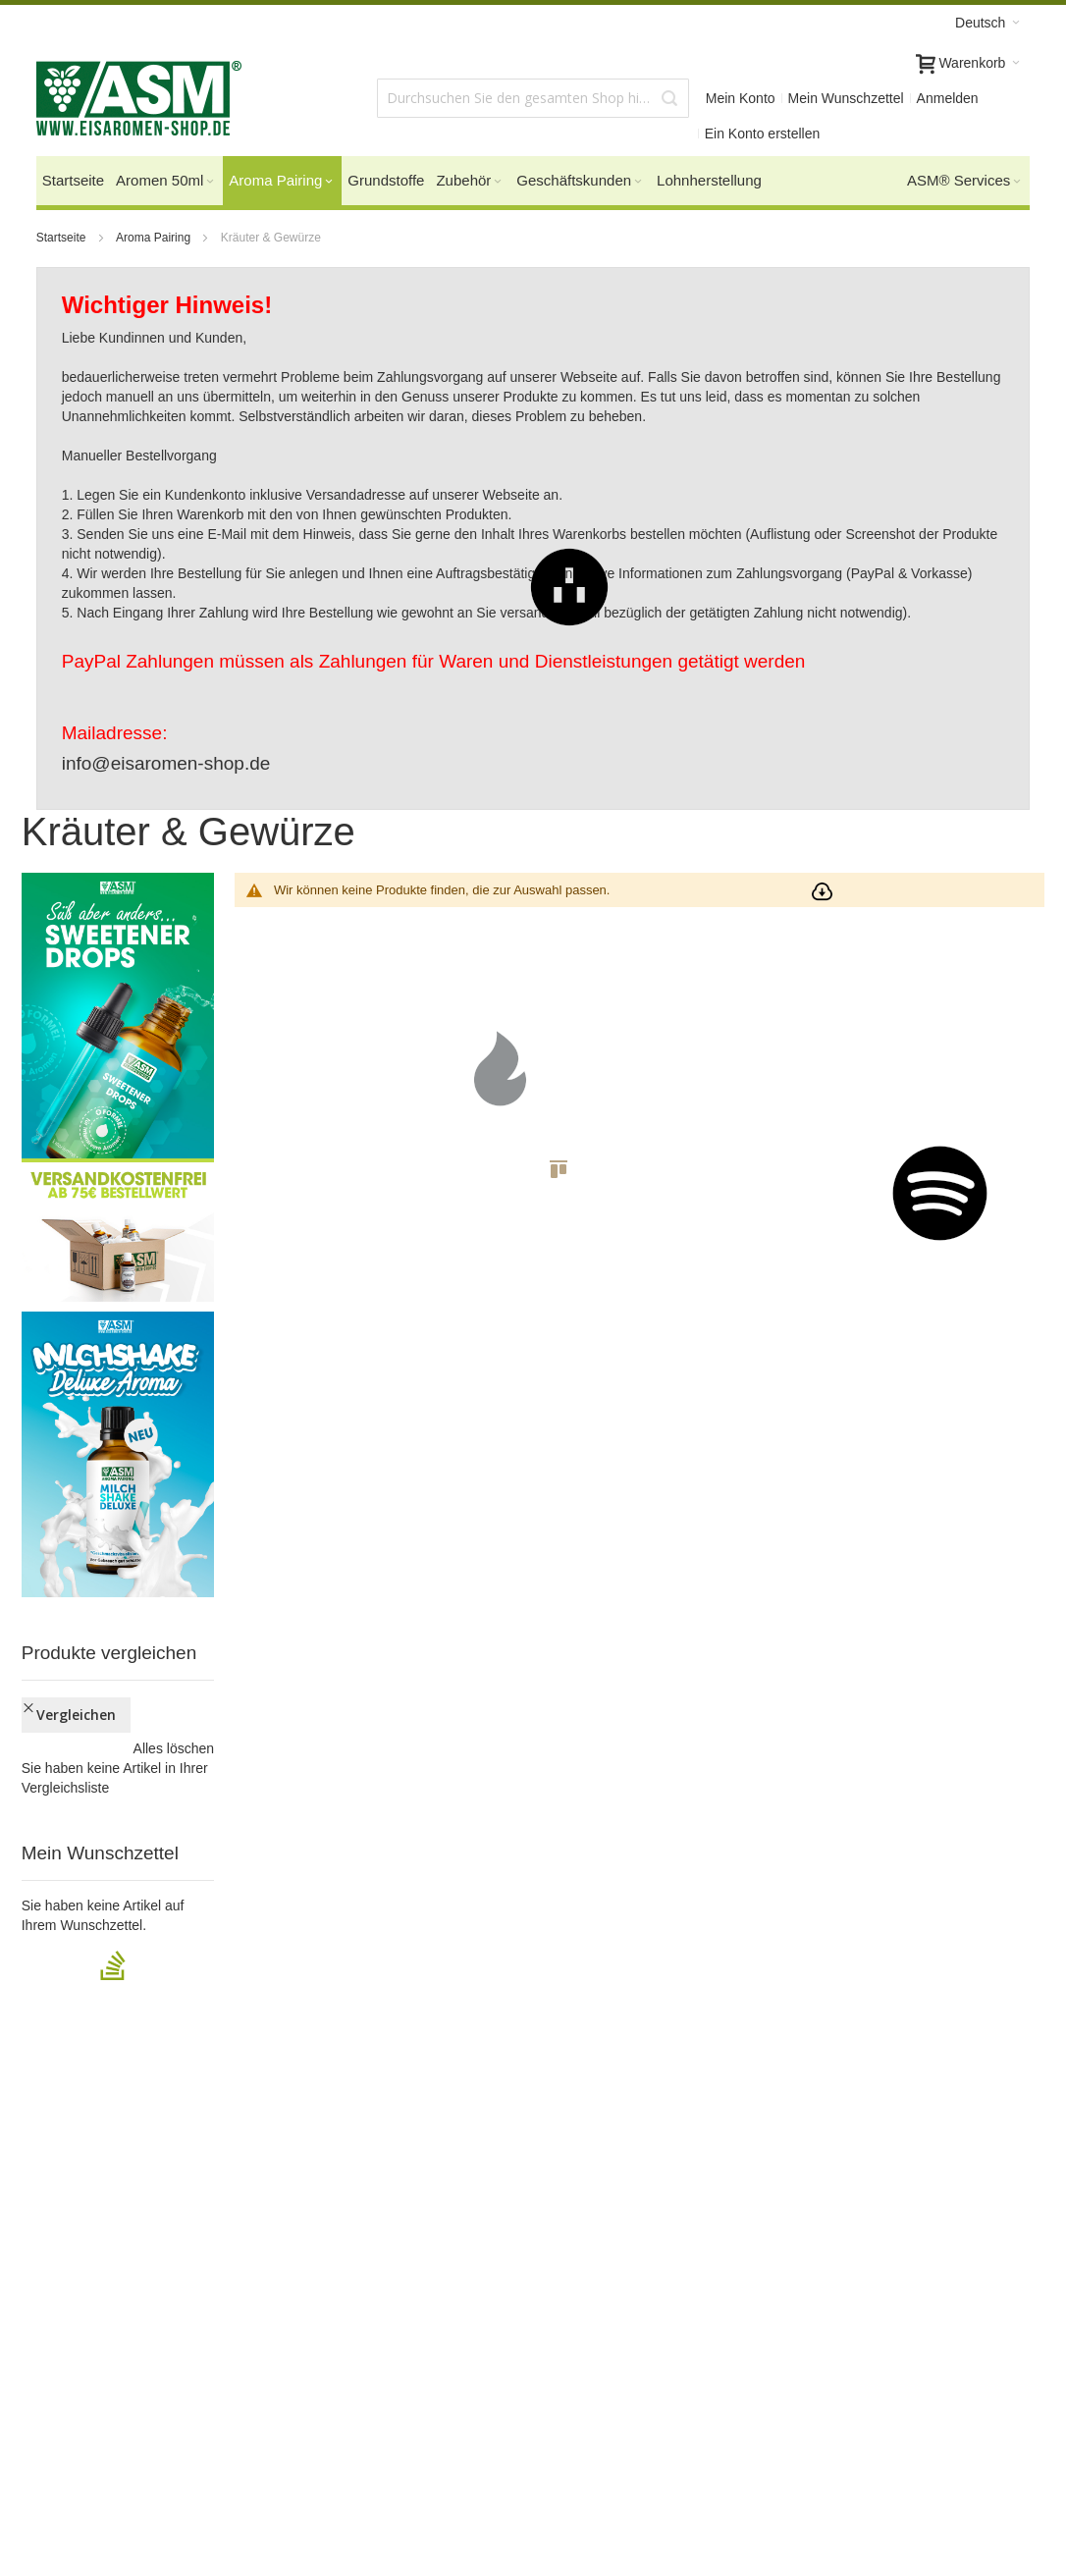 The width and height of the screenshot is (1066, 2576). What do you see at coordinates (939, 1193) in the screenshot?
I see `open Spotify` at bounding box center [939, 1193].